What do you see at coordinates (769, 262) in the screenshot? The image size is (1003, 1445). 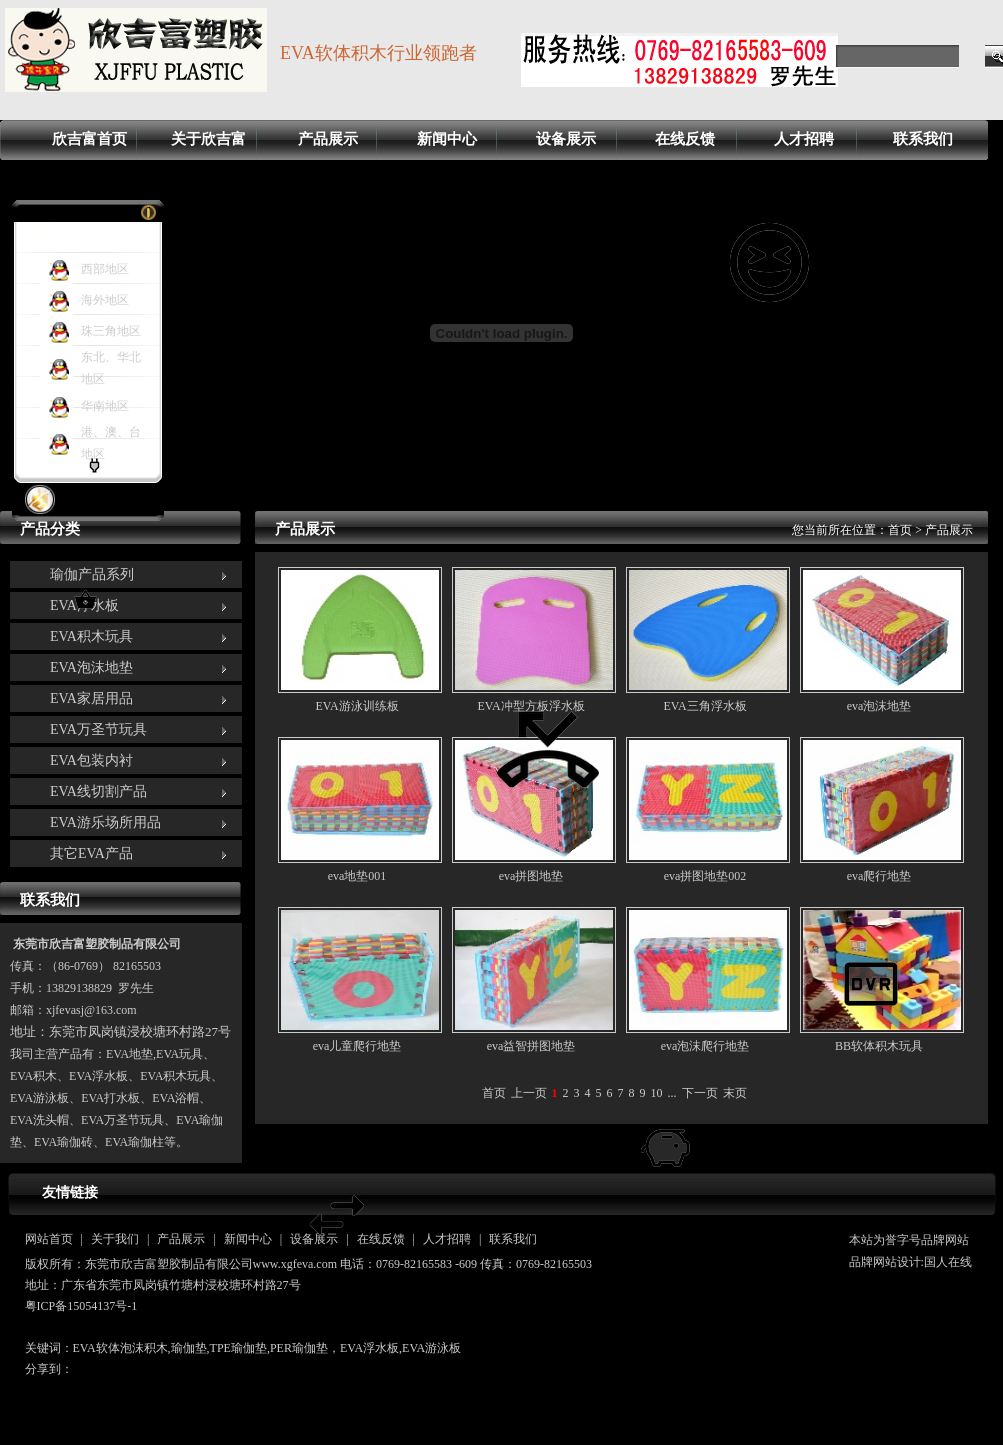 I see `react with a laughing emoji` at bounding box center [769, 262].